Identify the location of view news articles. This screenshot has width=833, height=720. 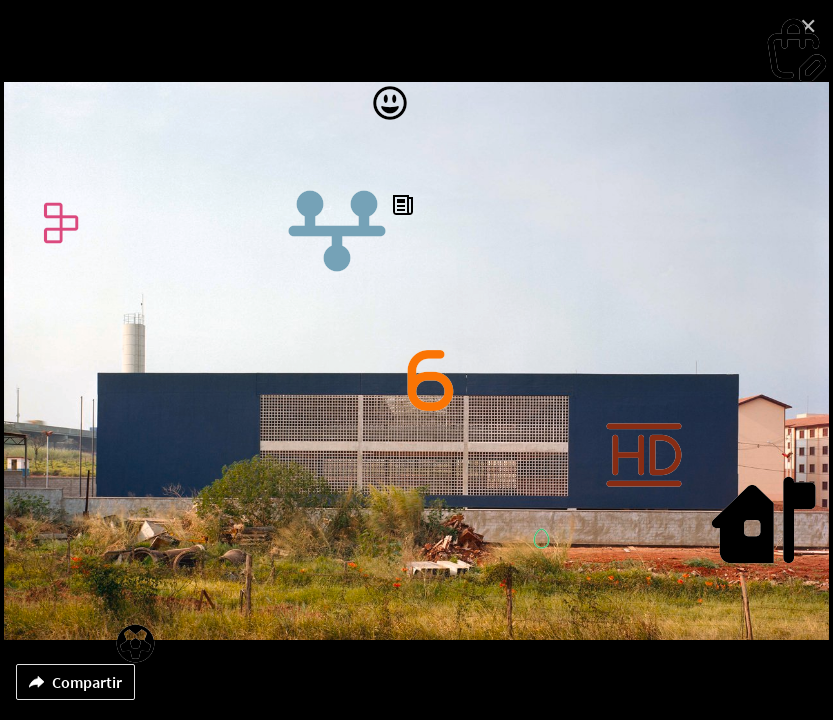
(403, 205).